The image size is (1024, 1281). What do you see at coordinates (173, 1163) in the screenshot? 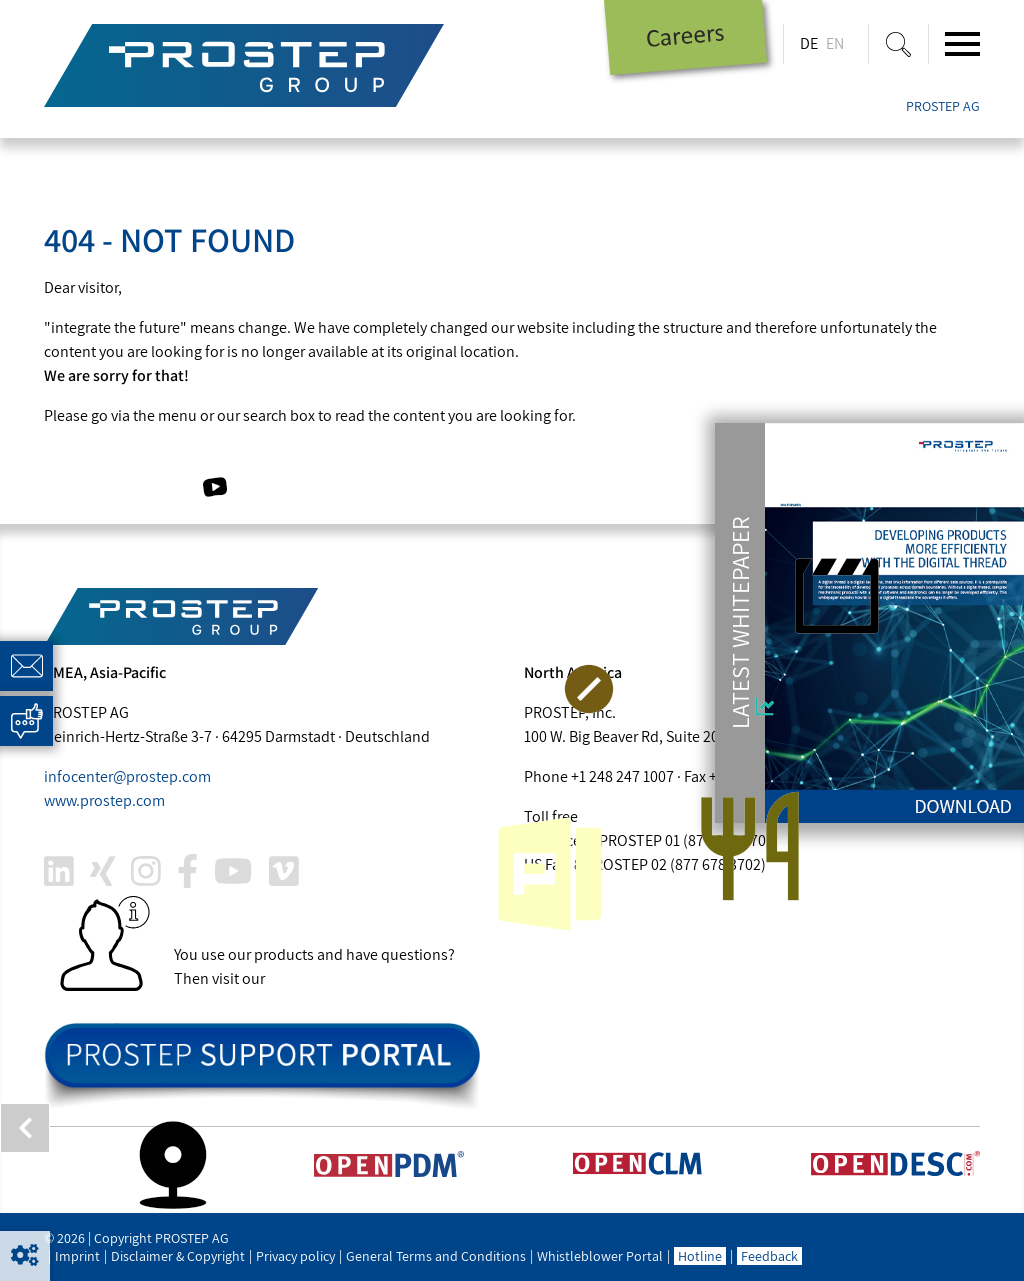
I see `view location with surrounding area range` at bounding box center [173, 1163].